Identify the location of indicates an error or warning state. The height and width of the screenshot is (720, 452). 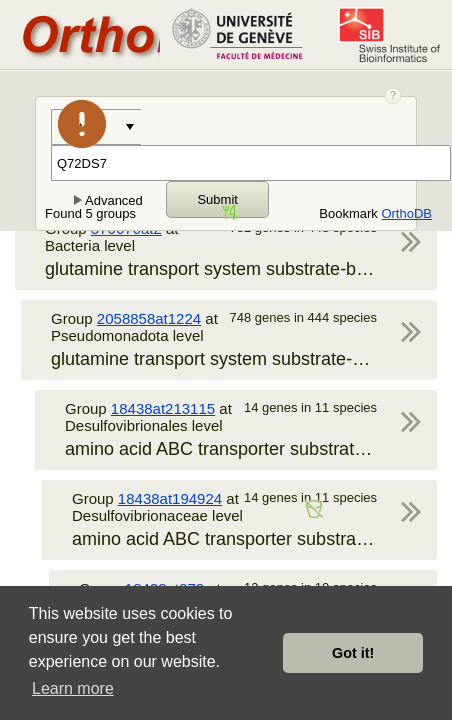
(82, 124).